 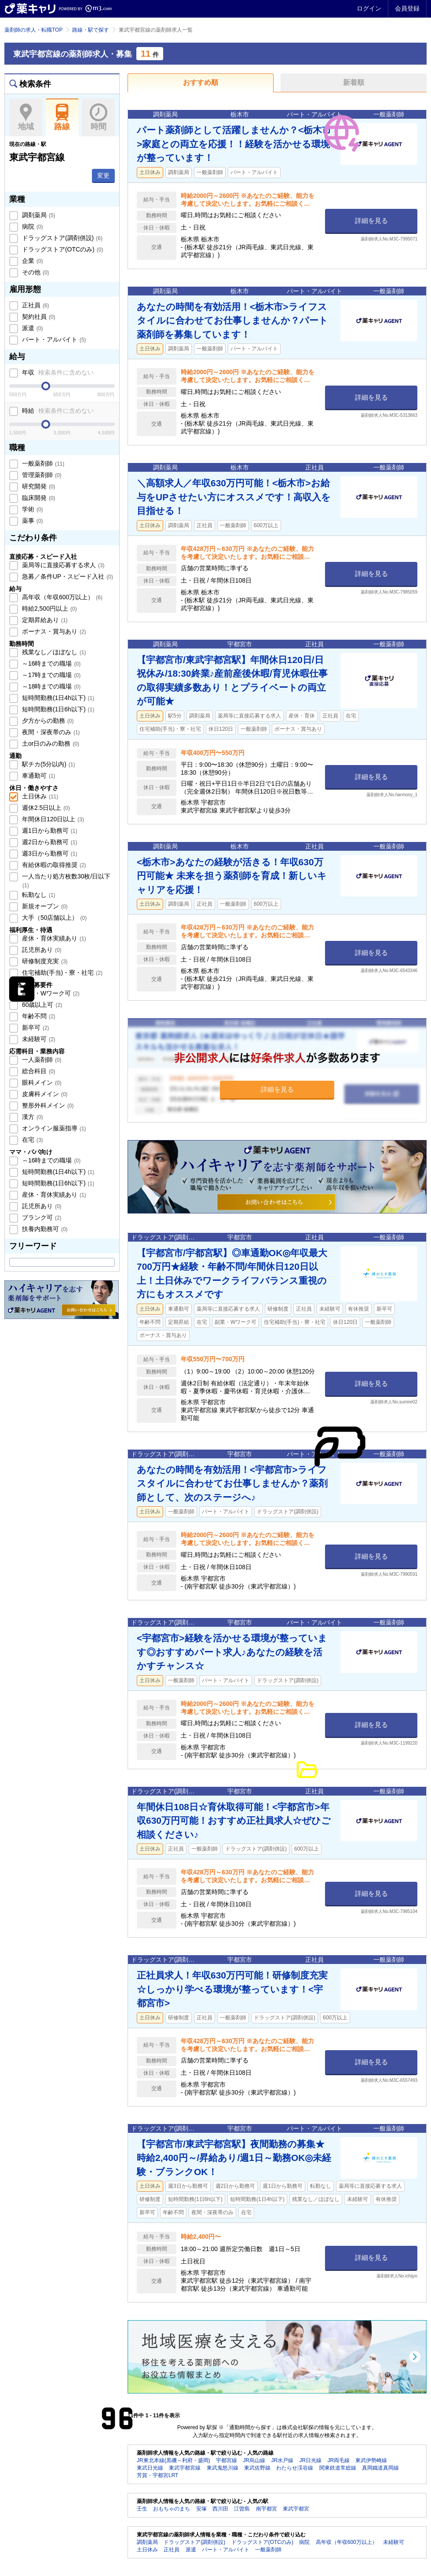 What do you see at coordinates (307, 1770) in the screenshot?
I see `open folder to view contents` at bounding box center [307, 1770].